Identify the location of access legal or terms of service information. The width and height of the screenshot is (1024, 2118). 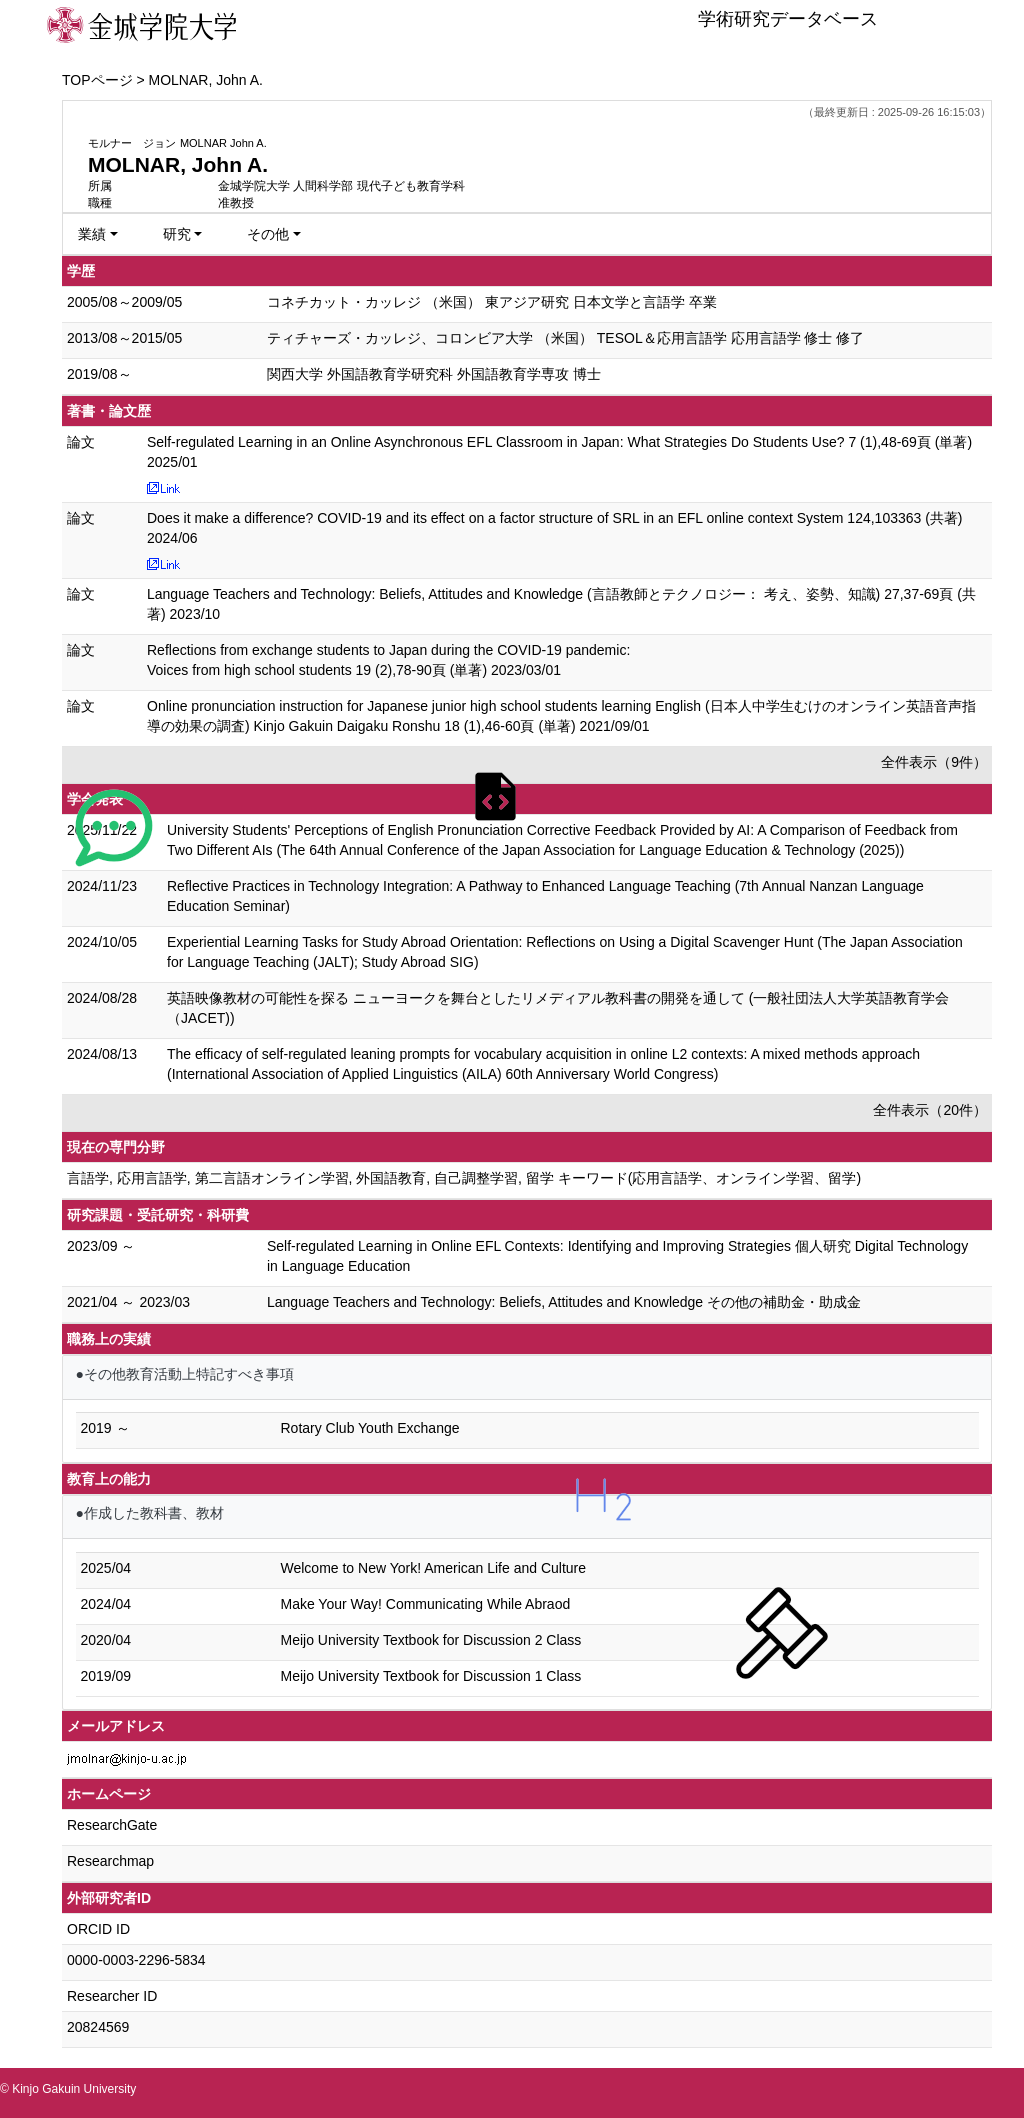
(778, 1636).